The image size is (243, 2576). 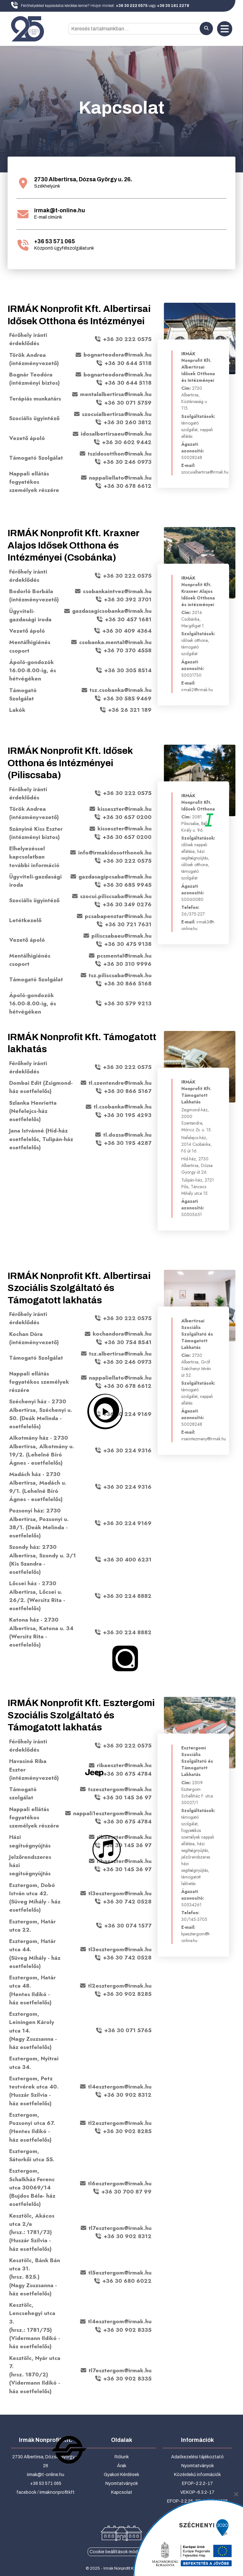 I want to click on Jeep brand logo, so click(x=94, y=1773).